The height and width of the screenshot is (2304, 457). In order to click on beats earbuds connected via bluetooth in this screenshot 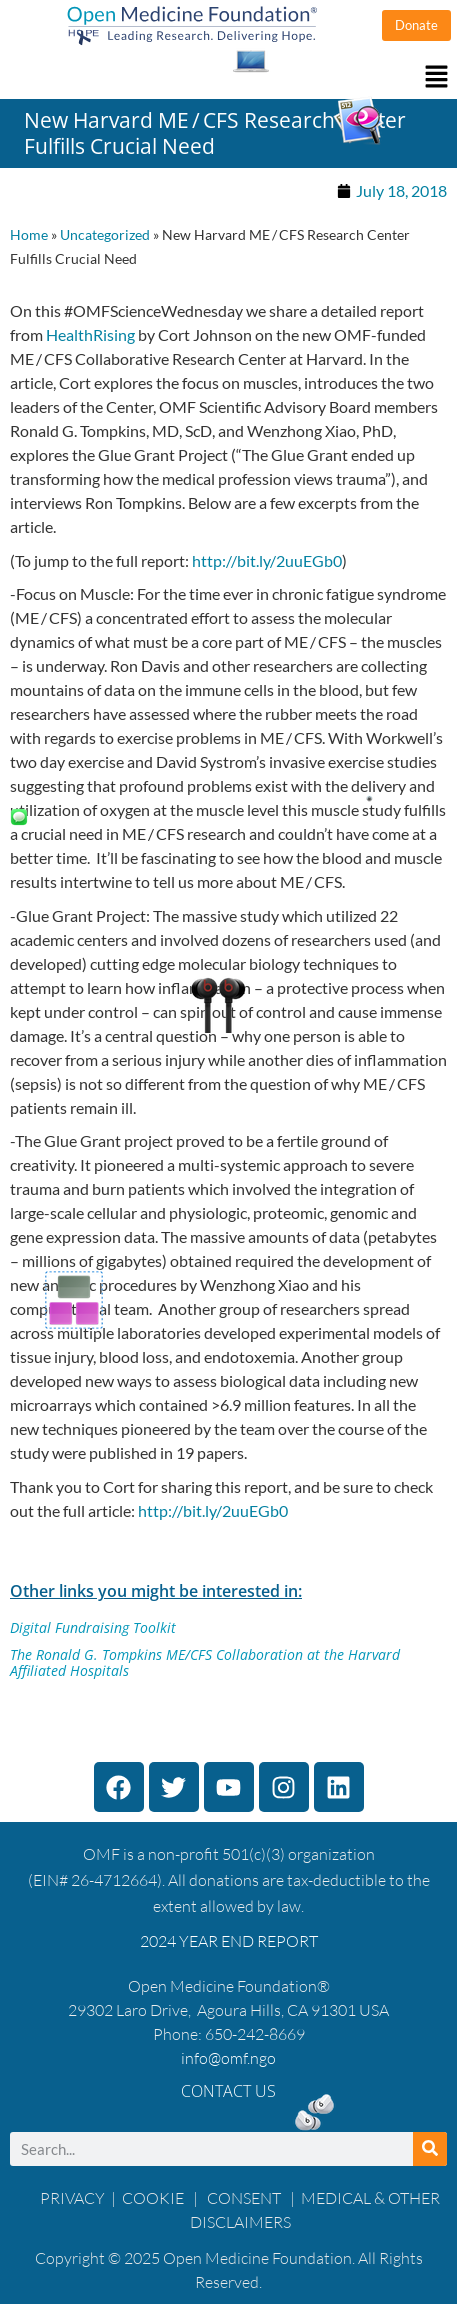, I will do `click(218, 1002)`.